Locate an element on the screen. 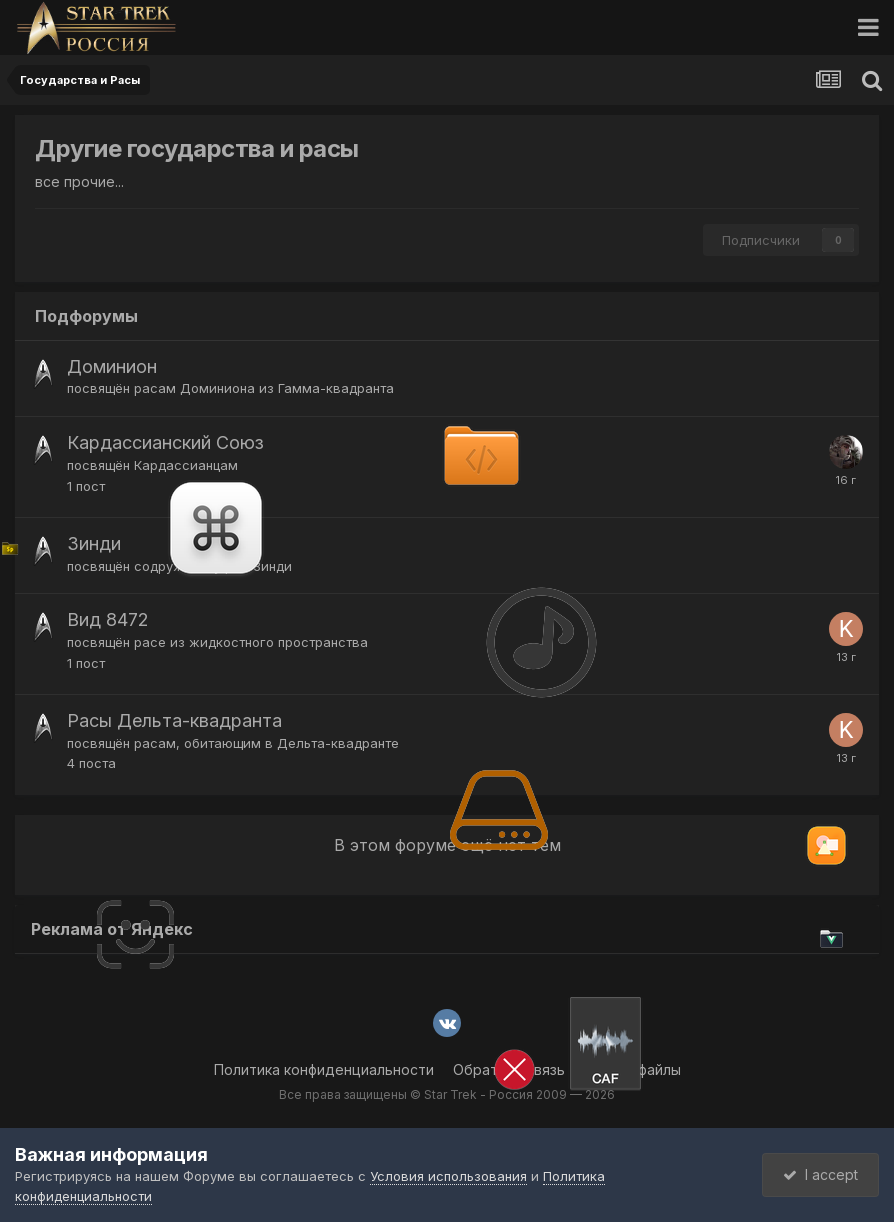  open folder containing code or development files is located at coordinates (481, 455).